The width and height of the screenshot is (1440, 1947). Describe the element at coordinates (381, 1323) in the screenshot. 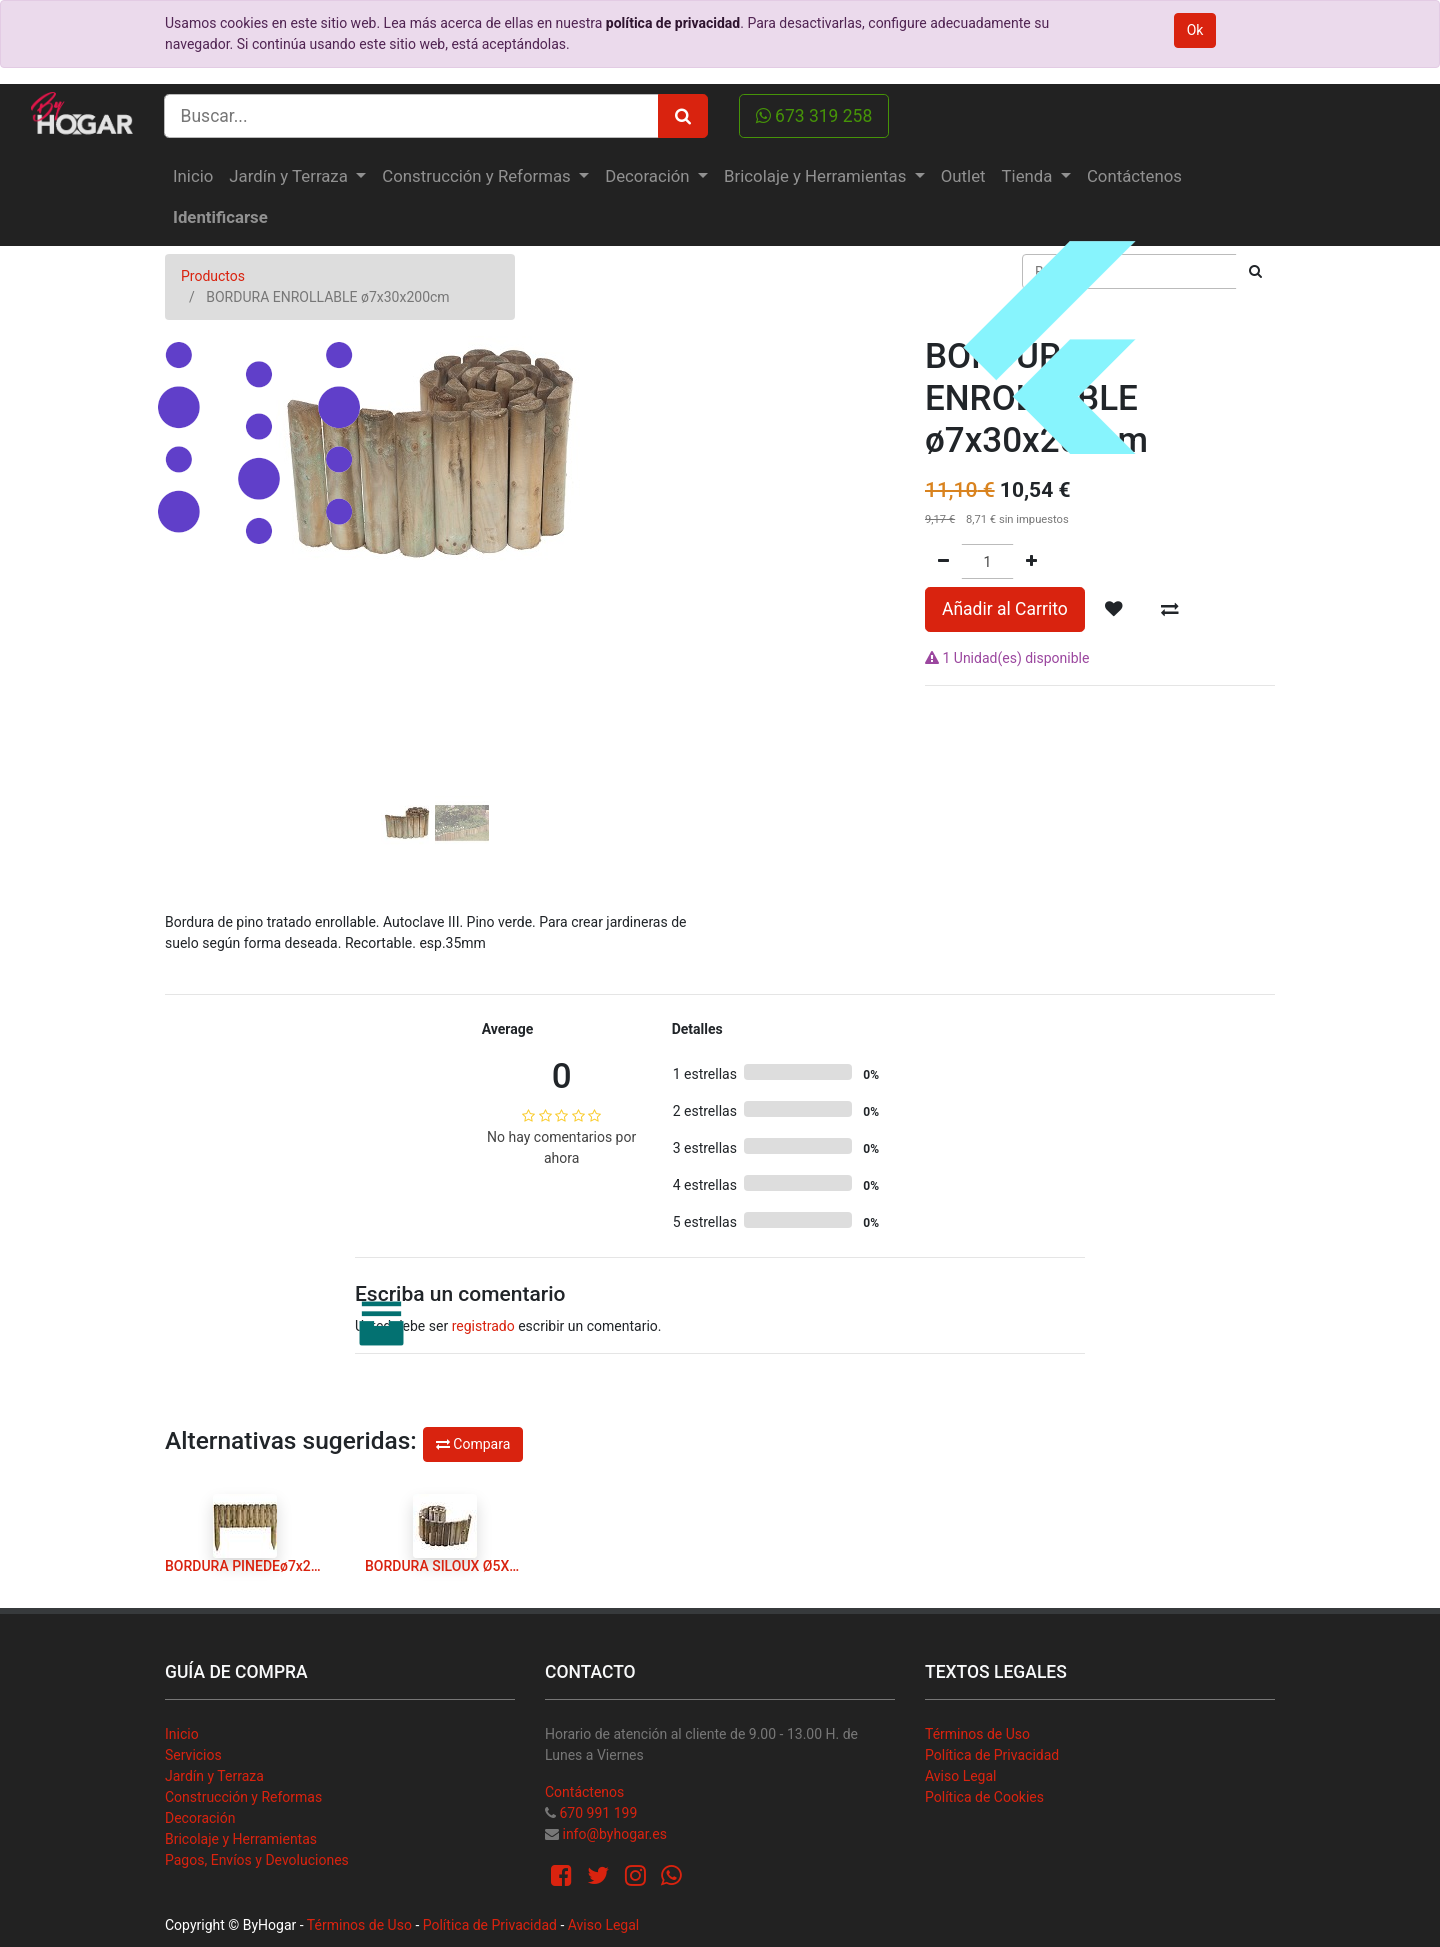

I see `access archived files or documents` at that location.